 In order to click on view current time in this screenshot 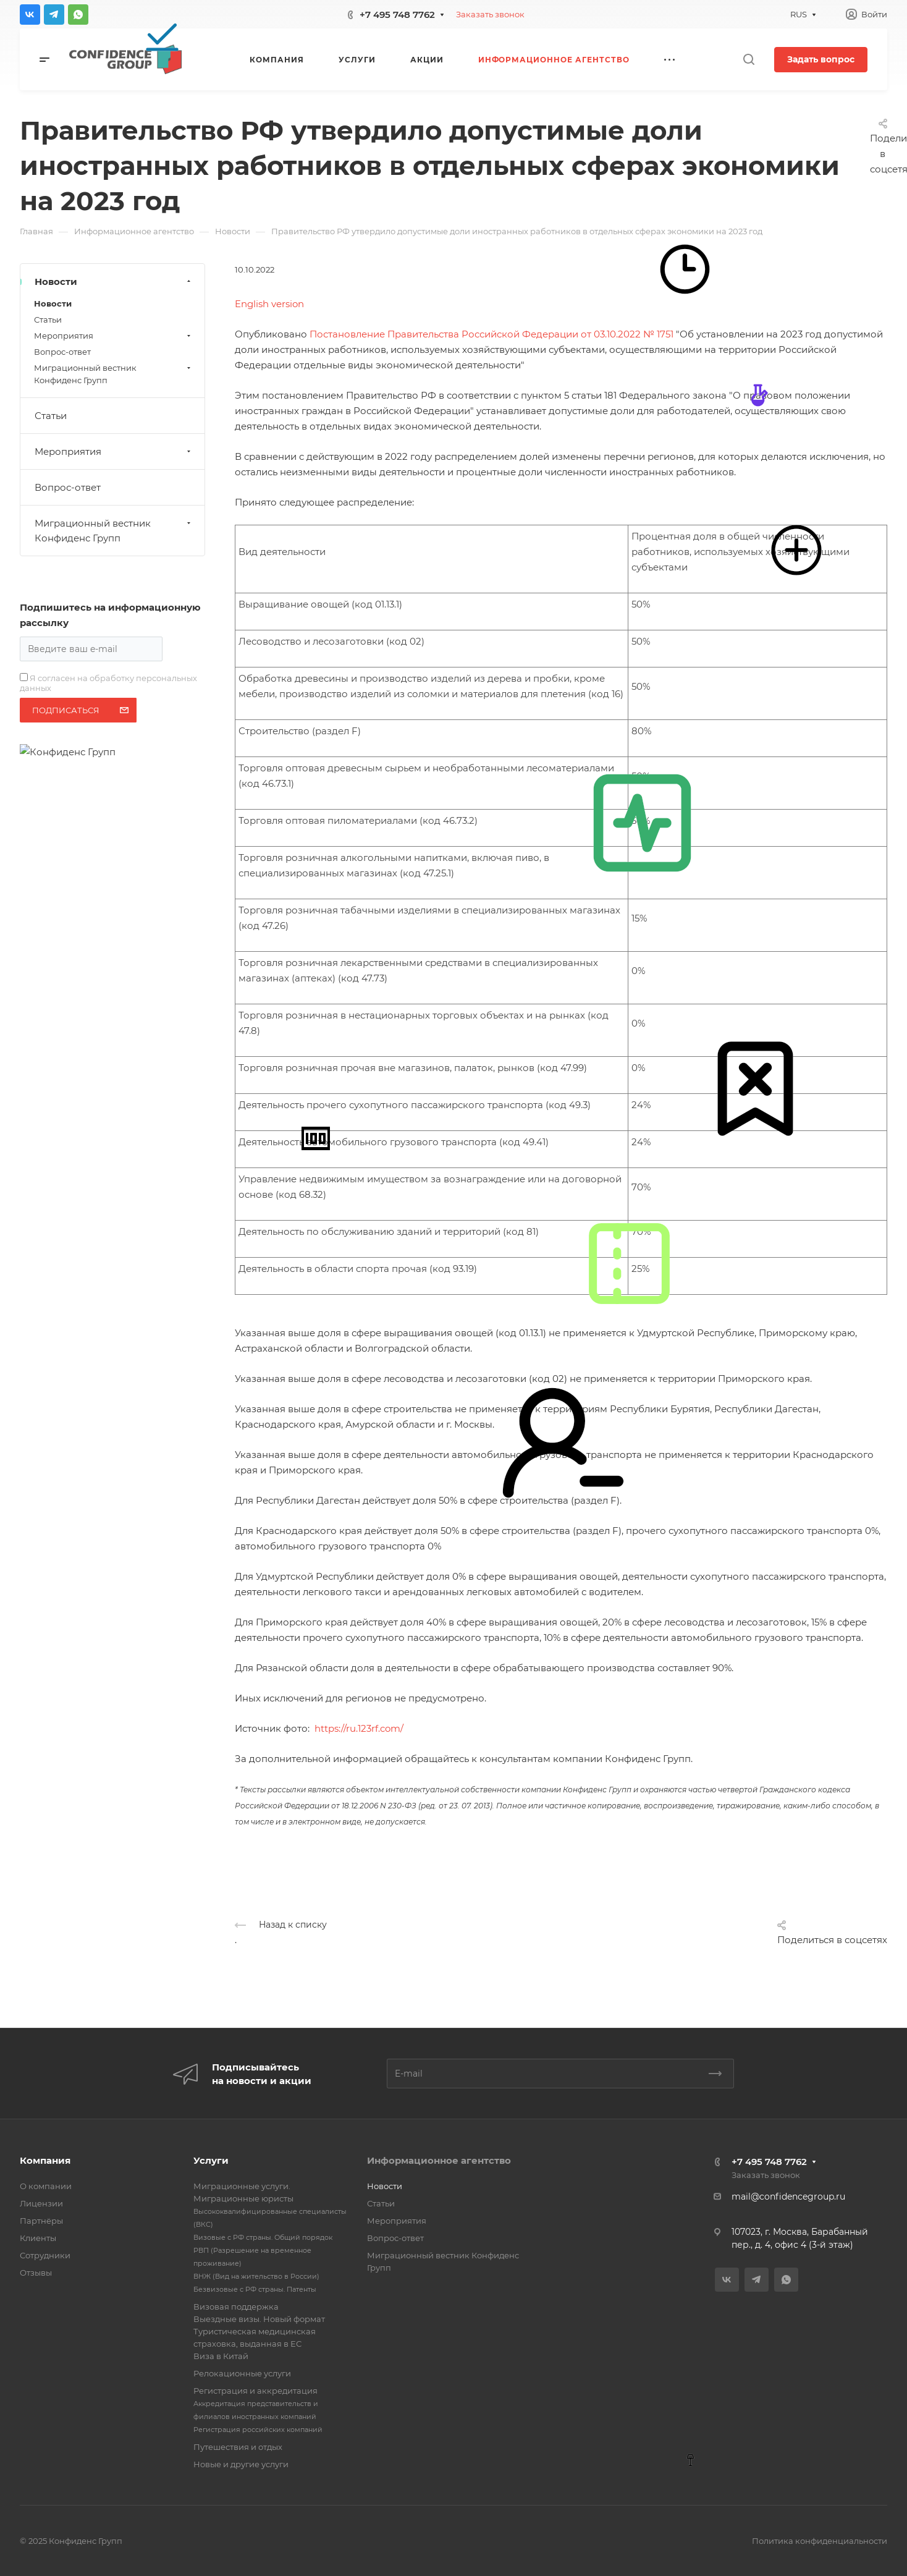, I will do `click(685, 269)`.